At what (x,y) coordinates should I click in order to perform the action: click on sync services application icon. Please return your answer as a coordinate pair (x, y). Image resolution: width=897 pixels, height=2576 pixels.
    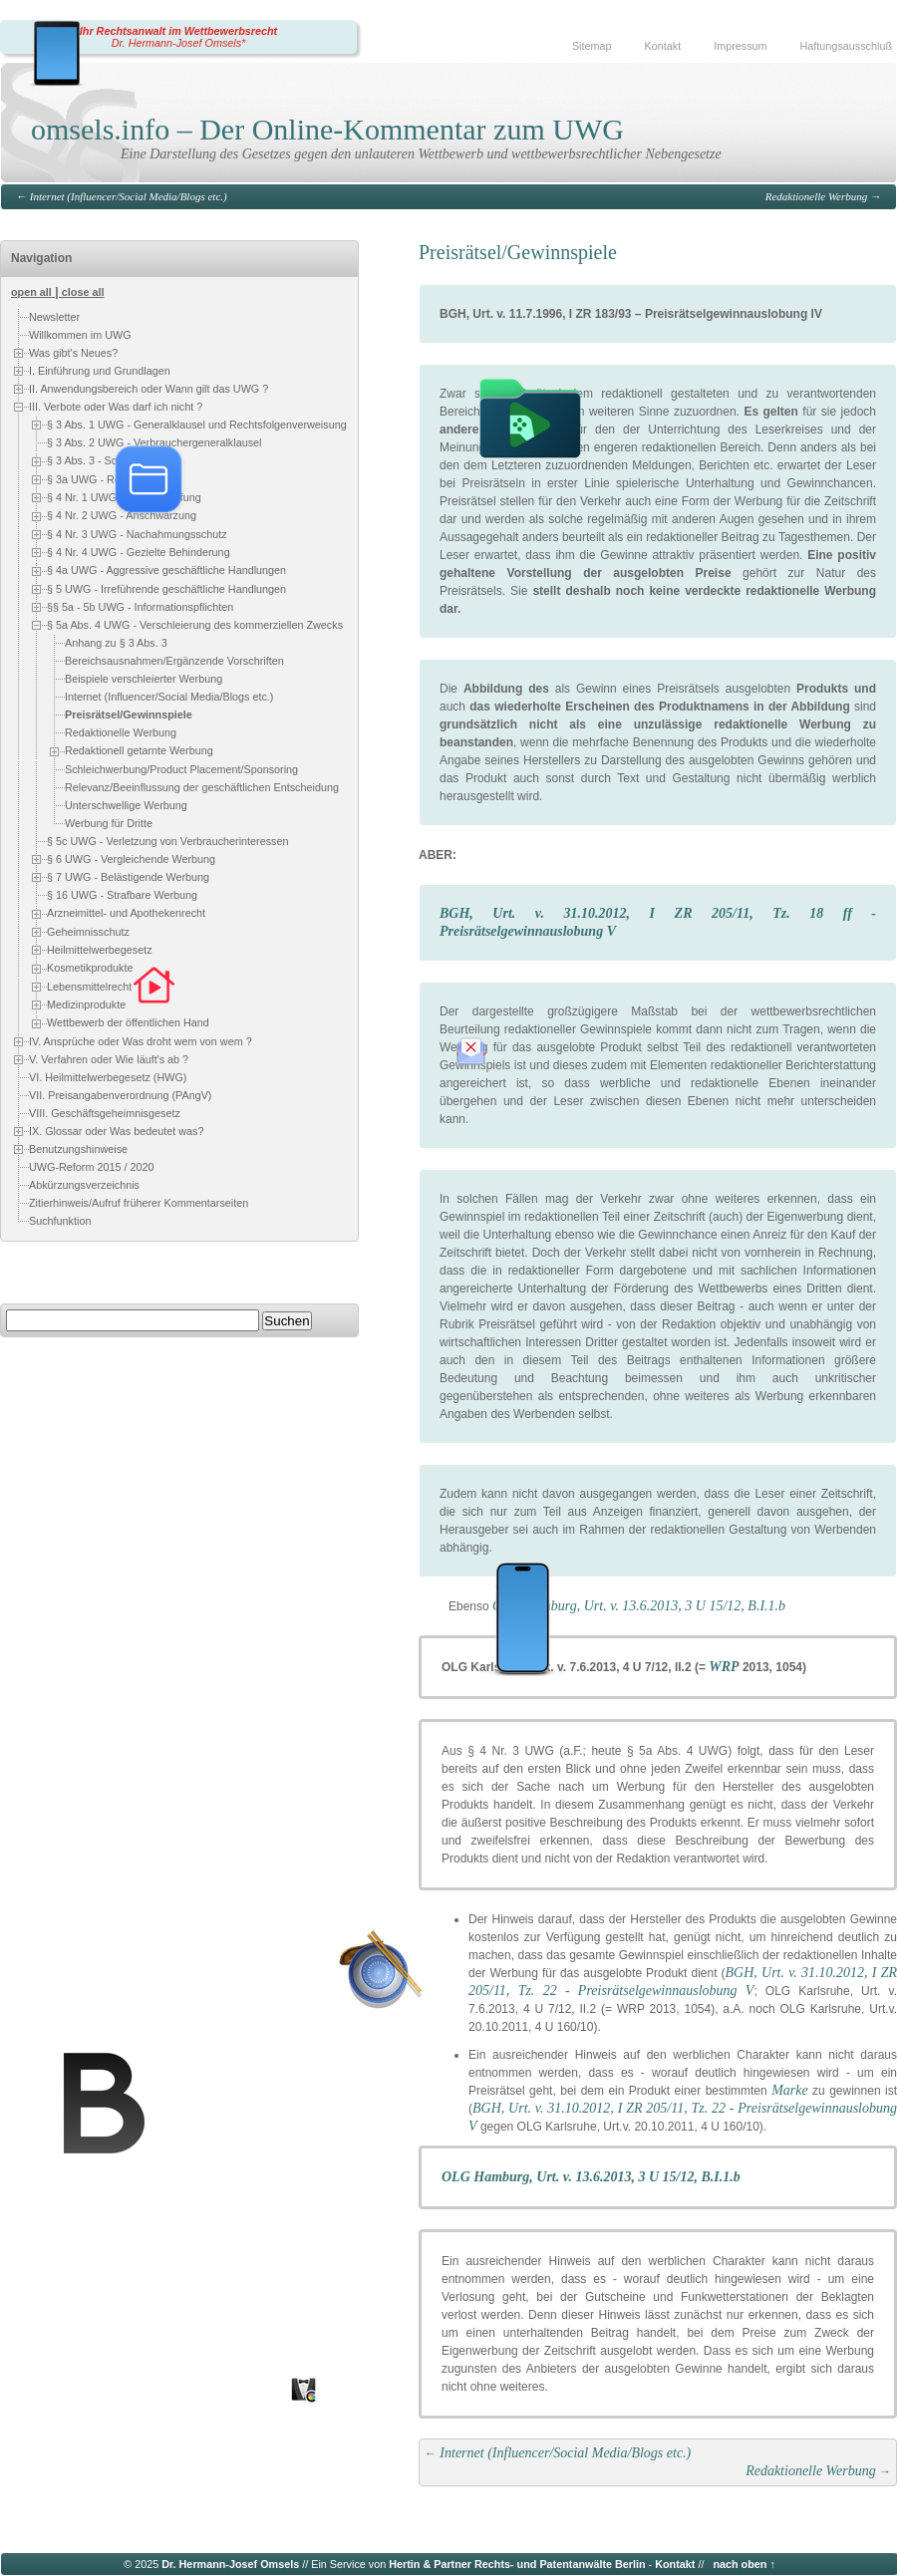
    Looking at the image, I should click on (381, 1968).